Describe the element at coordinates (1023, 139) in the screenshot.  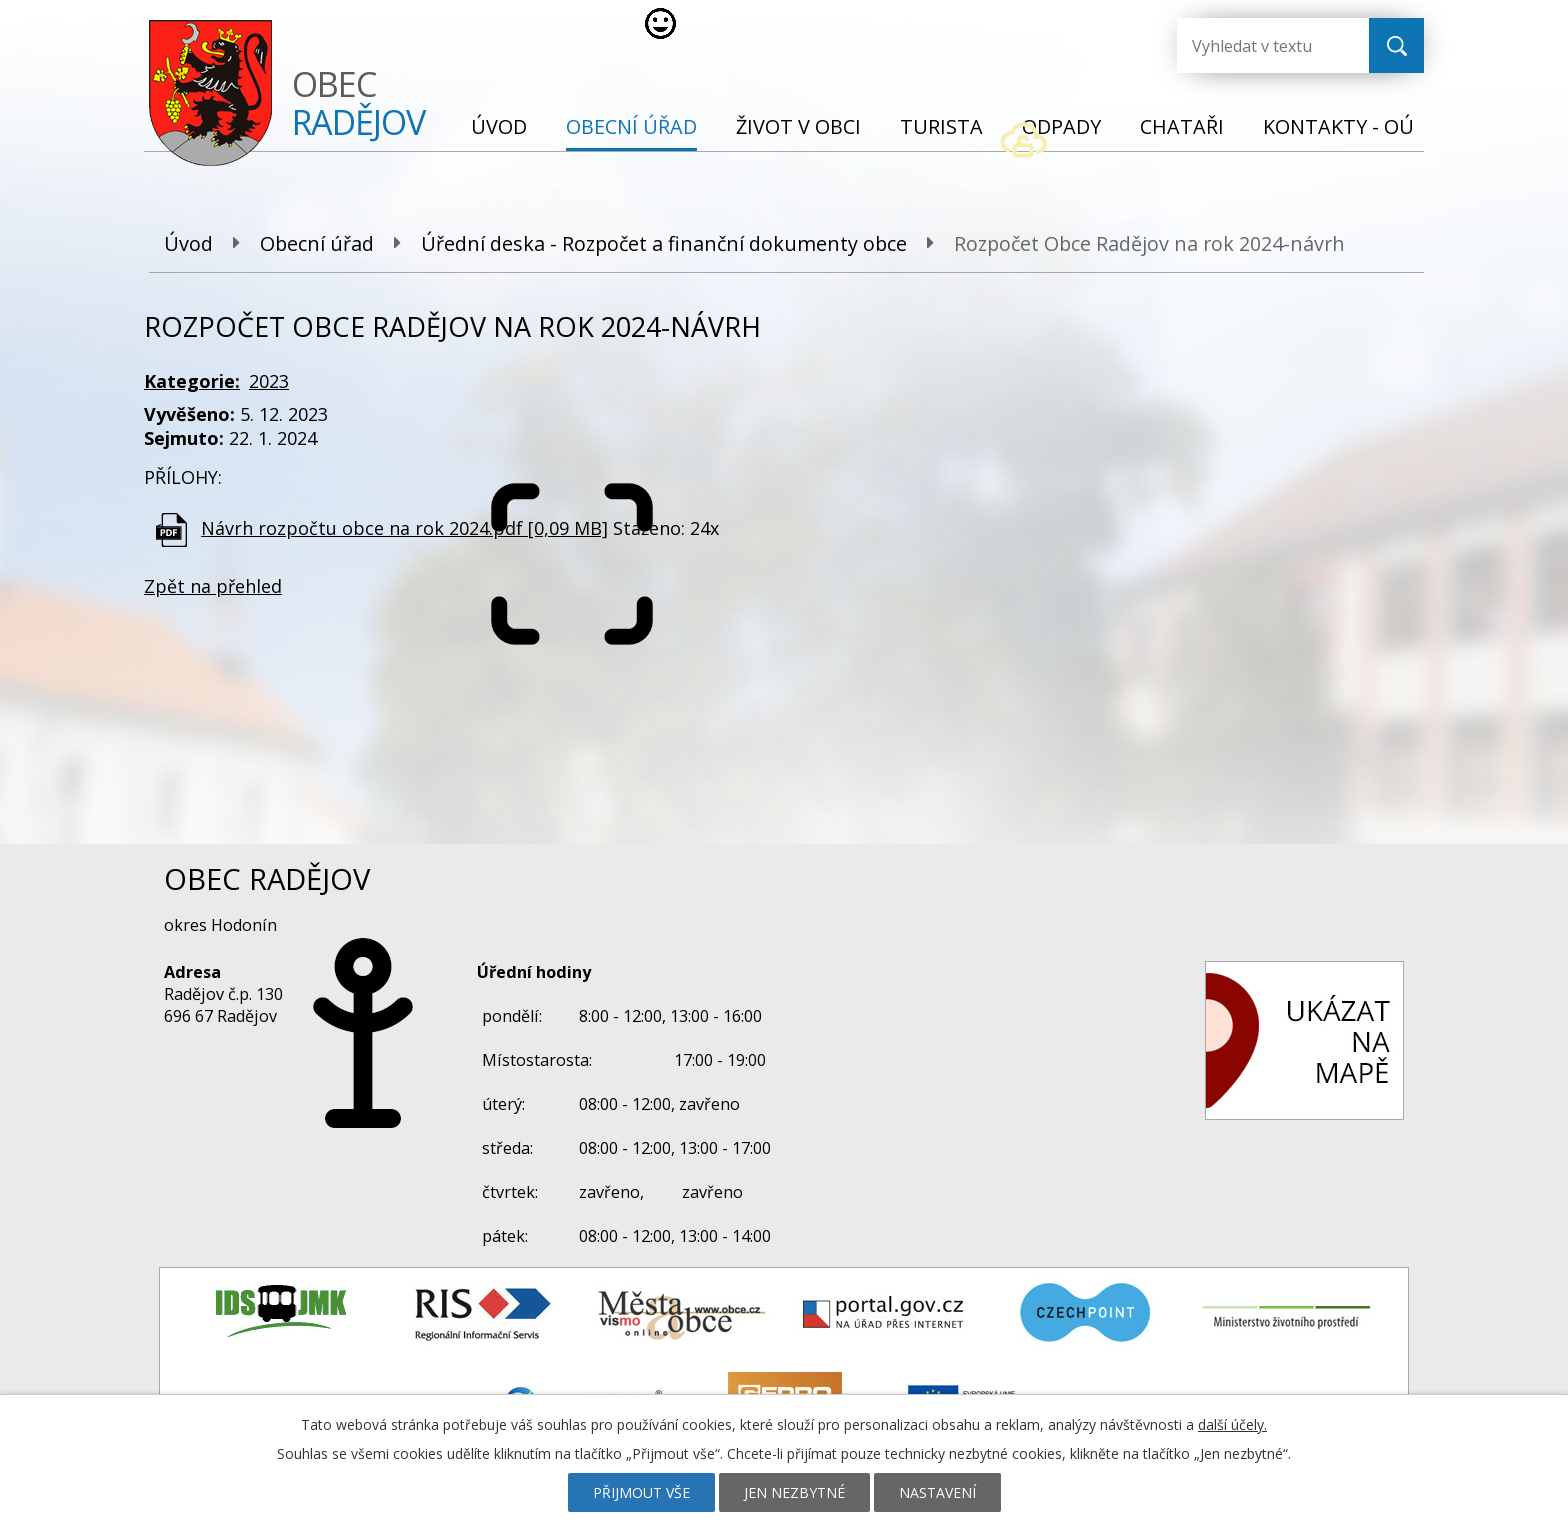
I see `cloud storage with unlocked security` at that location.